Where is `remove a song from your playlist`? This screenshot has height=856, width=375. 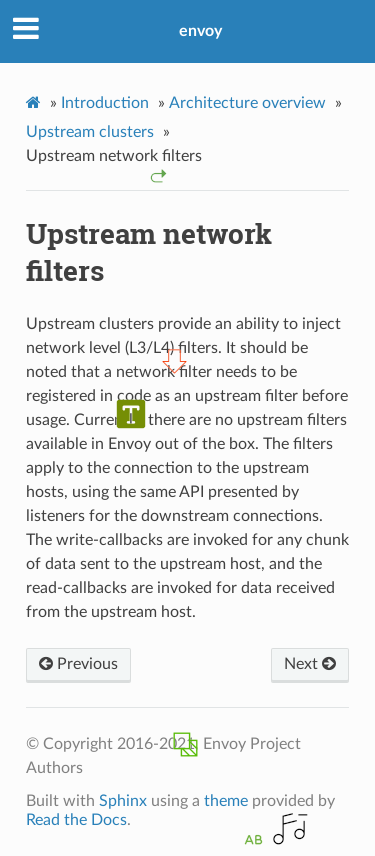
remove a song from your playlist is located at coordinates (291, 828).